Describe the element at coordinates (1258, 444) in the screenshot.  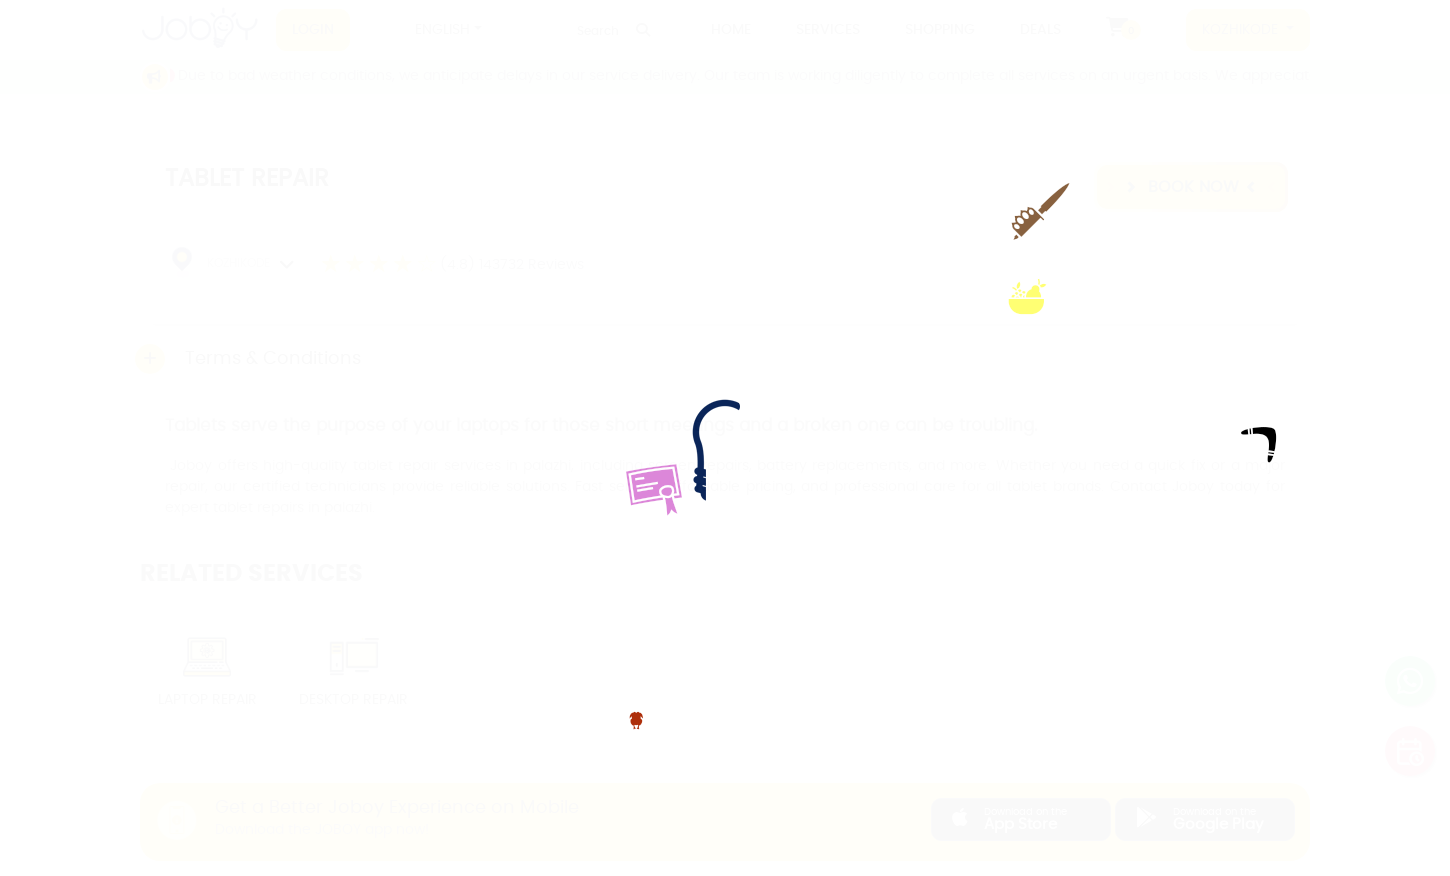
I see `boomerang weapon or tool in a game inventory` at that location.